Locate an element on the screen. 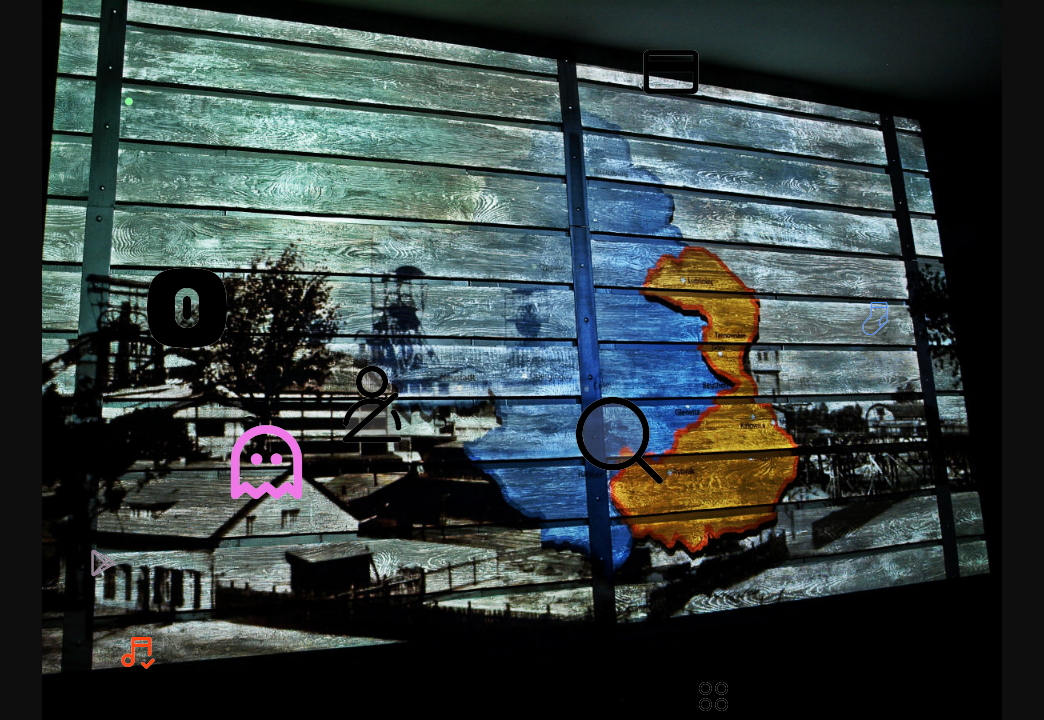 The image size is (1044, 720). enable ghost mode or incognito browsing is located at coordinates (266, 463).